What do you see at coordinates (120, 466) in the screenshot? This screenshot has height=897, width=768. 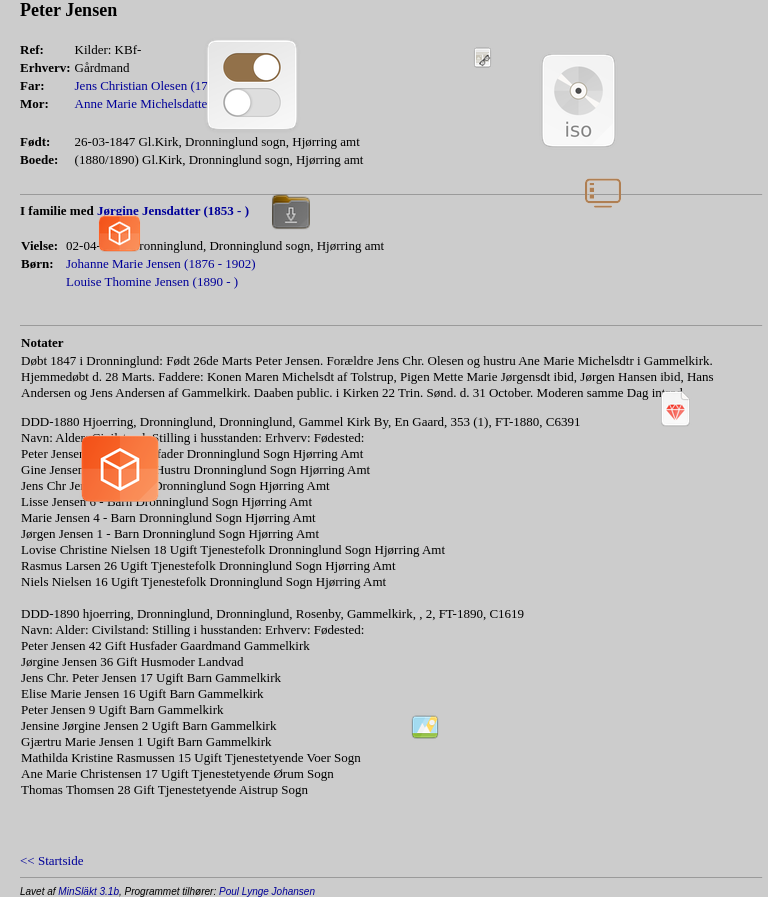 I see `3D model file in STL binary format` at bounding box center [120, 466].